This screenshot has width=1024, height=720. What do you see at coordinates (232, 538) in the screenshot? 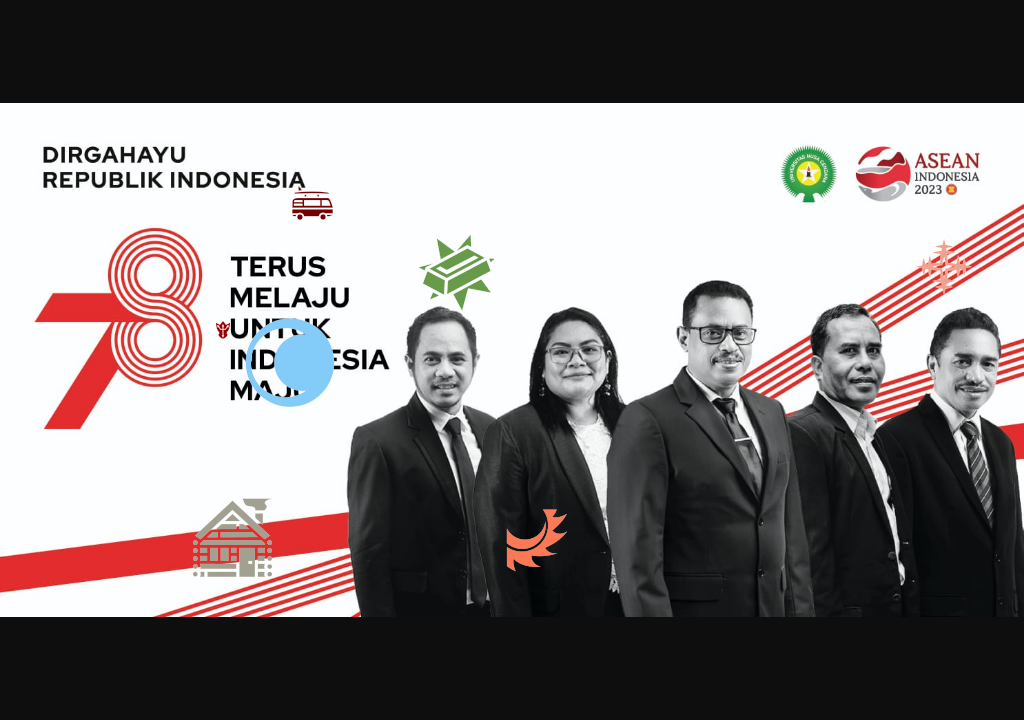
I see `select a cabin or lodge accommodation` at bounding box center [232, 538].